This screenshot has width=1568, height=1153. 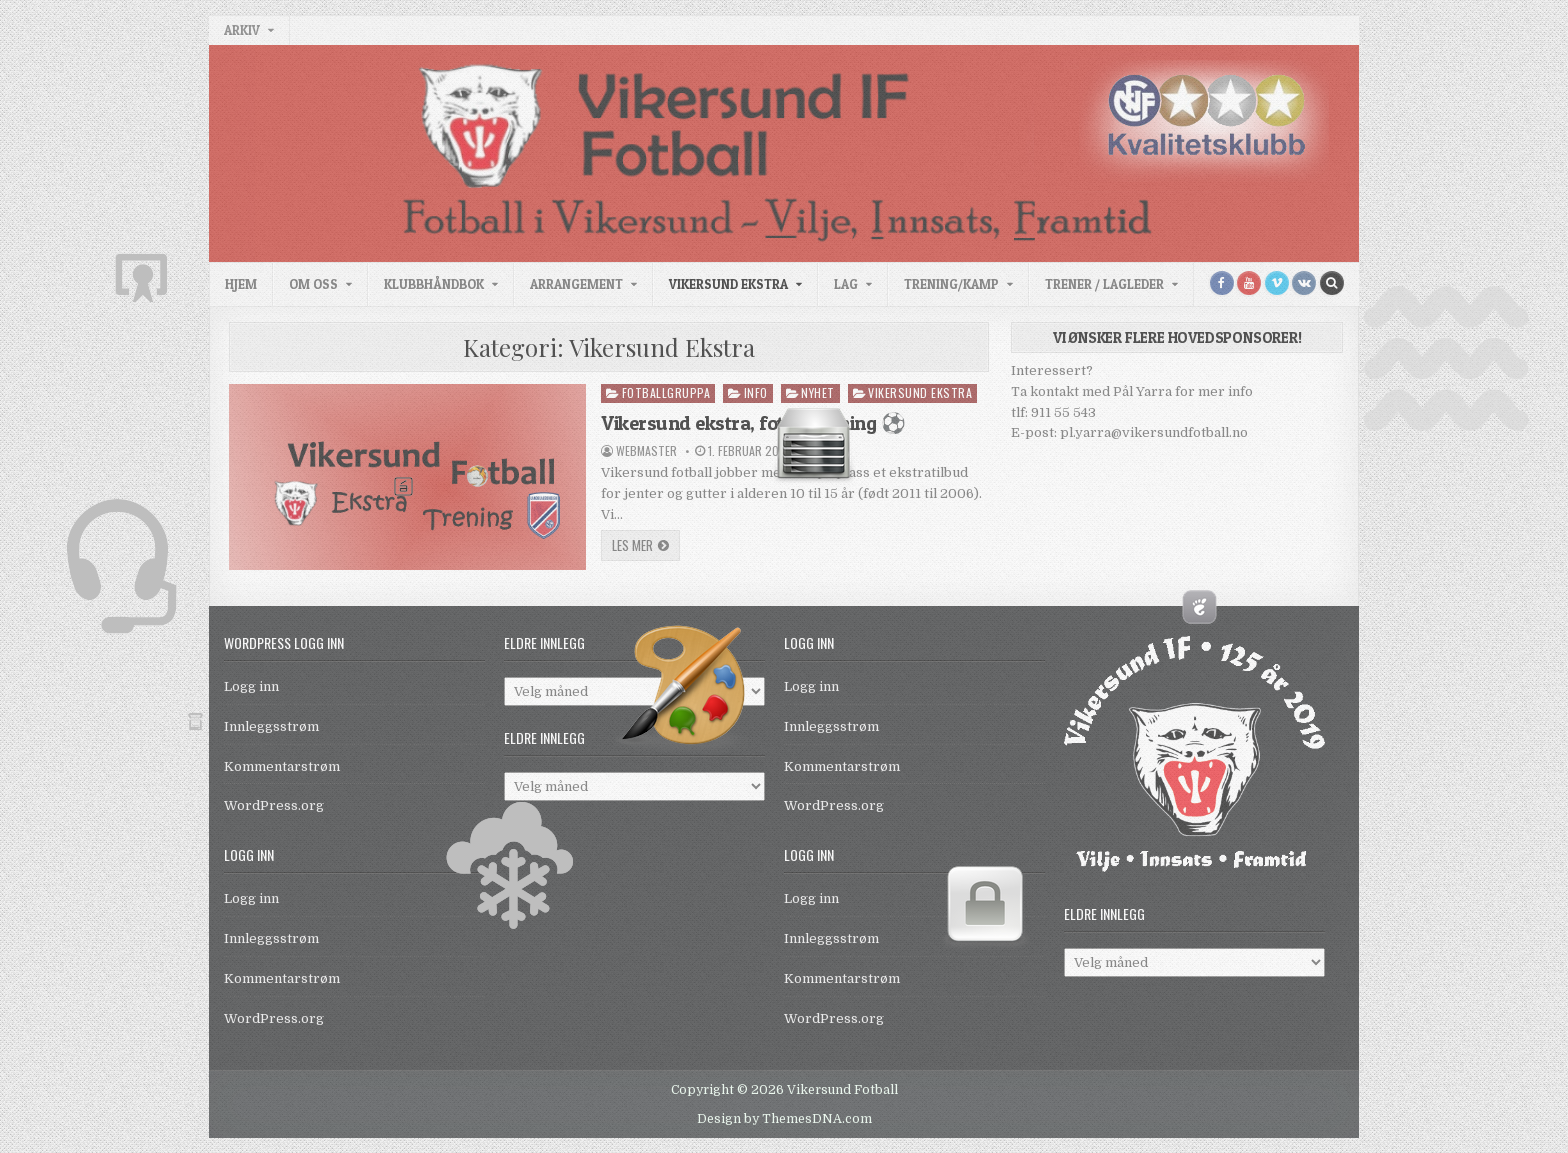 What do you see at coordinates (509, 865) in the screenshot?
I see `indicates snowy weather conditions` at bounding box center [509, 865].